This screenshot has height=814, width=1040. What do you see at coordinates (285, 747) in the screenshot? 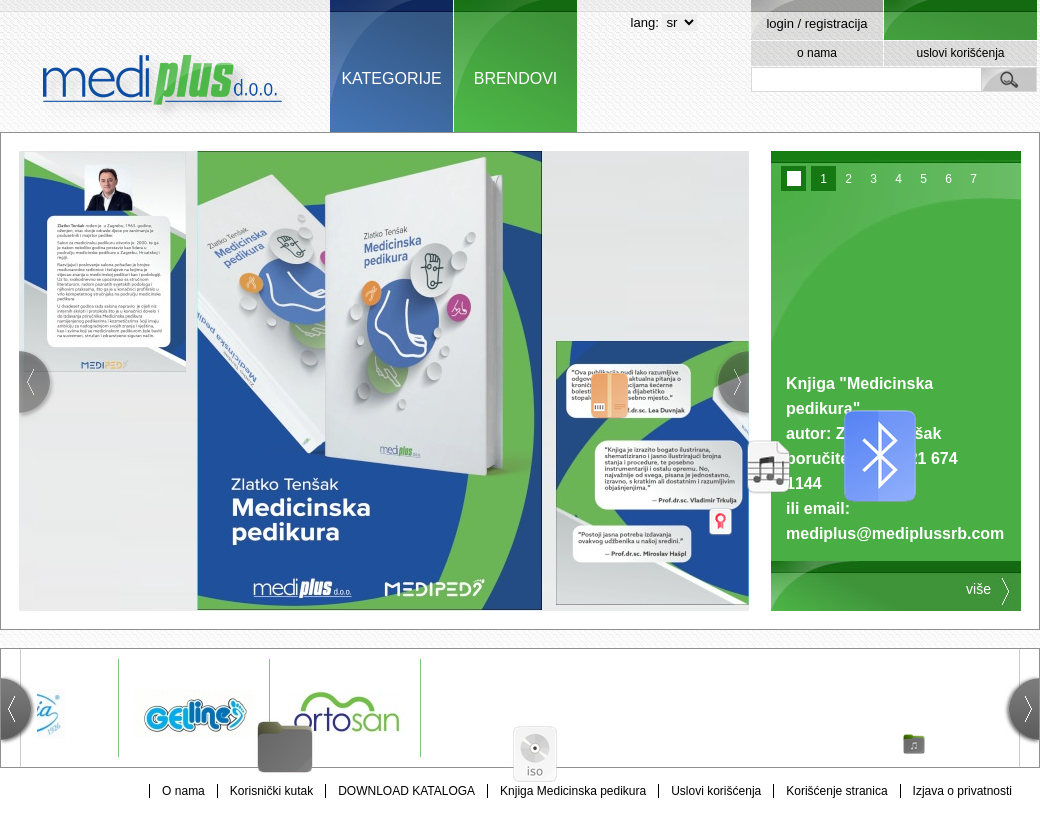
I see `open folder to view contents` at bounding box center [285, 747].